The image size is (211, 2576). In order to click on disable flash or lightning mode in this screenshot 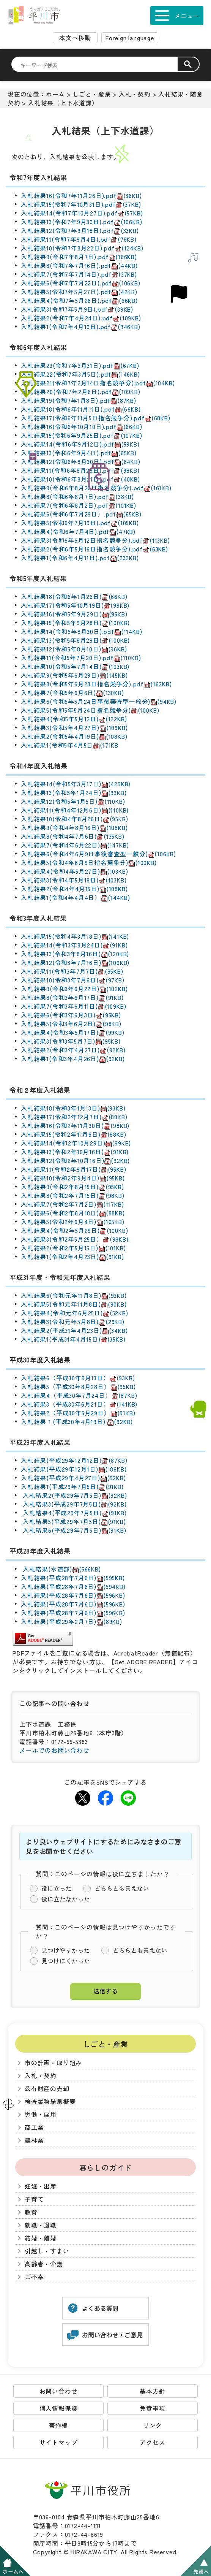, I will do `click(122, 154)`.